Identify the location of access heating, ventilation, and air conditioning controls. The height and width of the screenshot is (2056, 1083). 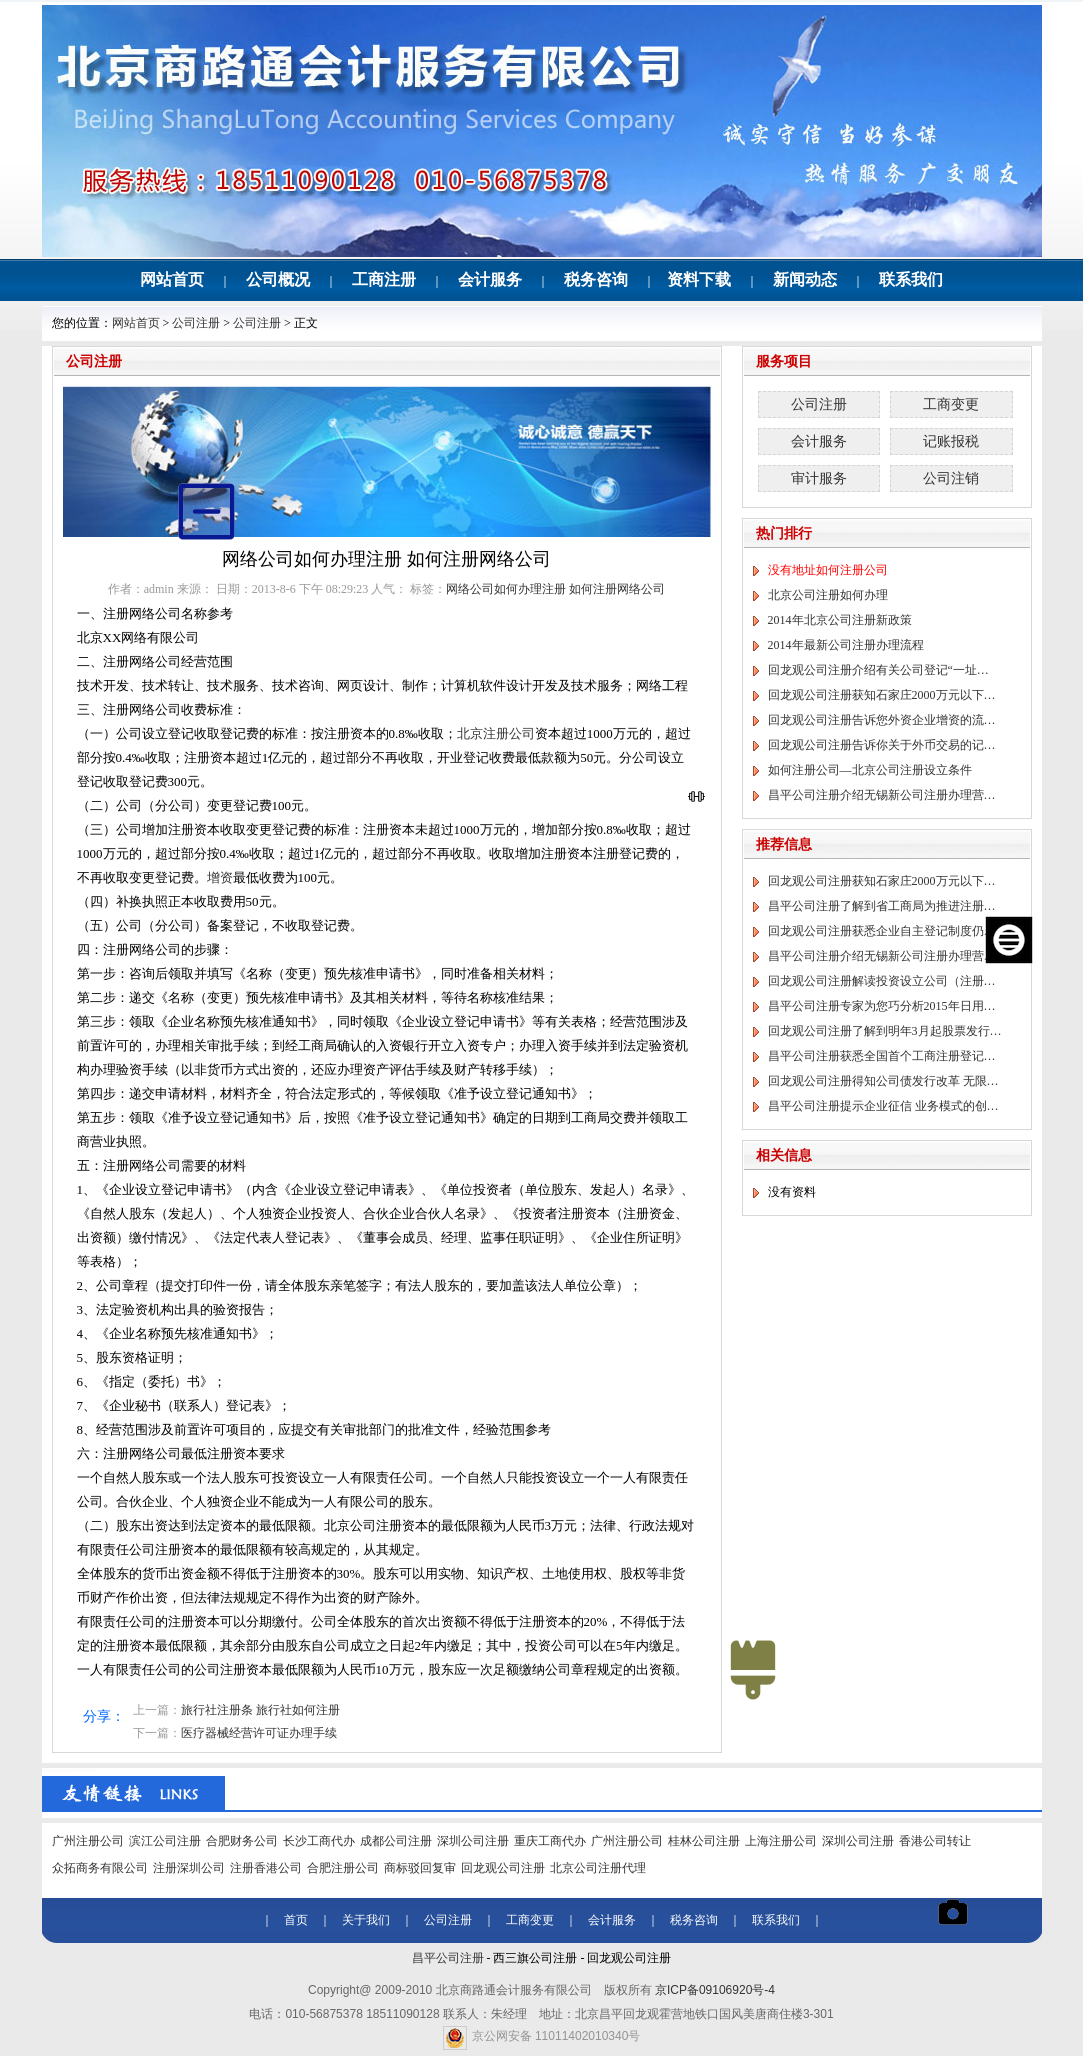
(1009, 940).